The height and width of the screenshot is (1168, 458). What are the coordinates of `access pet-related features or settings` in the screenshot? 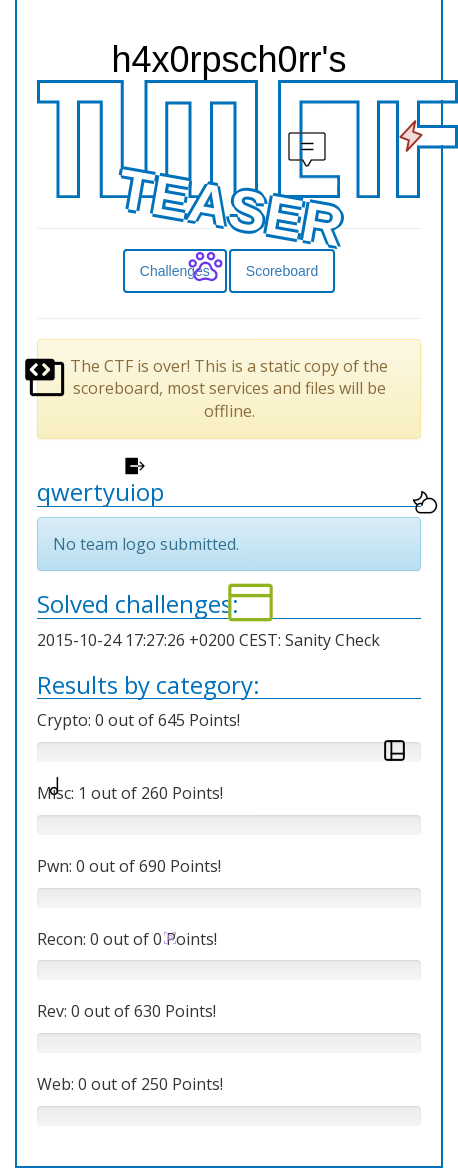 It's located at (205, 266).